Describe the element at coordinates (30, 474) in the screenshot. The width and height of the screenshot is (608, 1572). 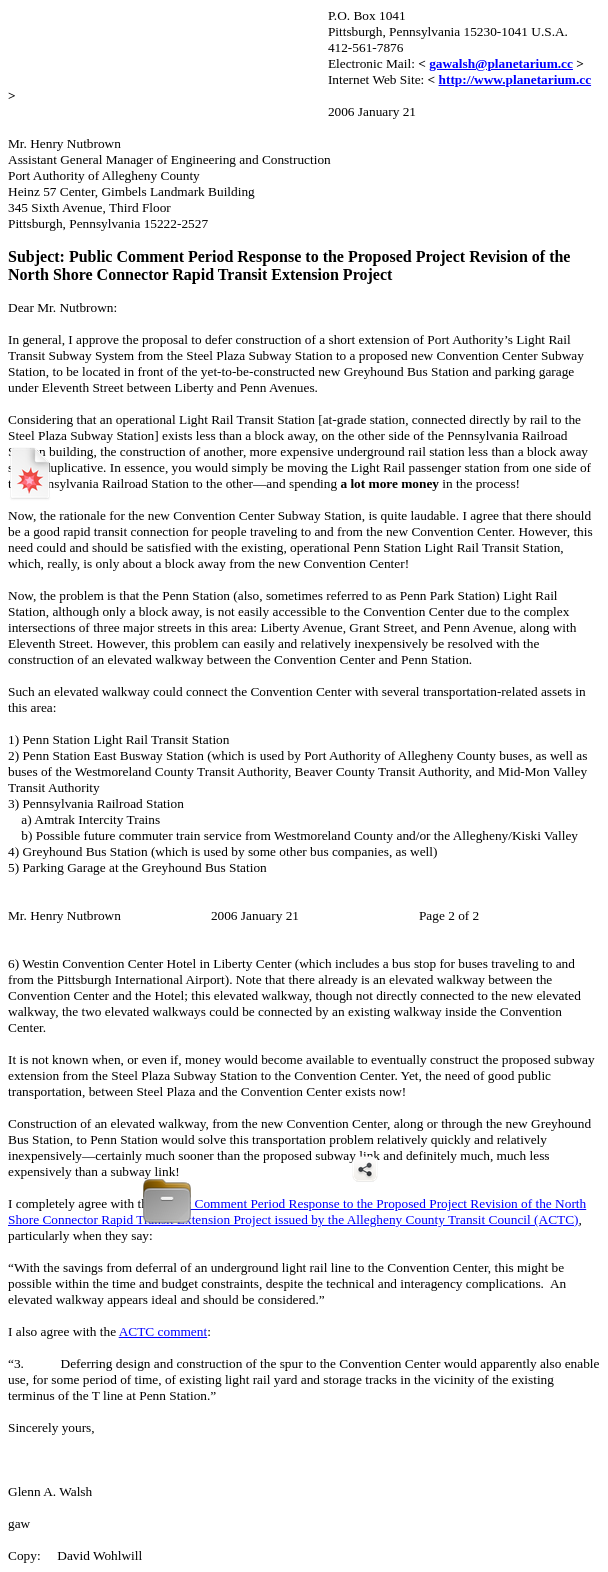
I see `a Mathematica notebook or computation file` at that location.